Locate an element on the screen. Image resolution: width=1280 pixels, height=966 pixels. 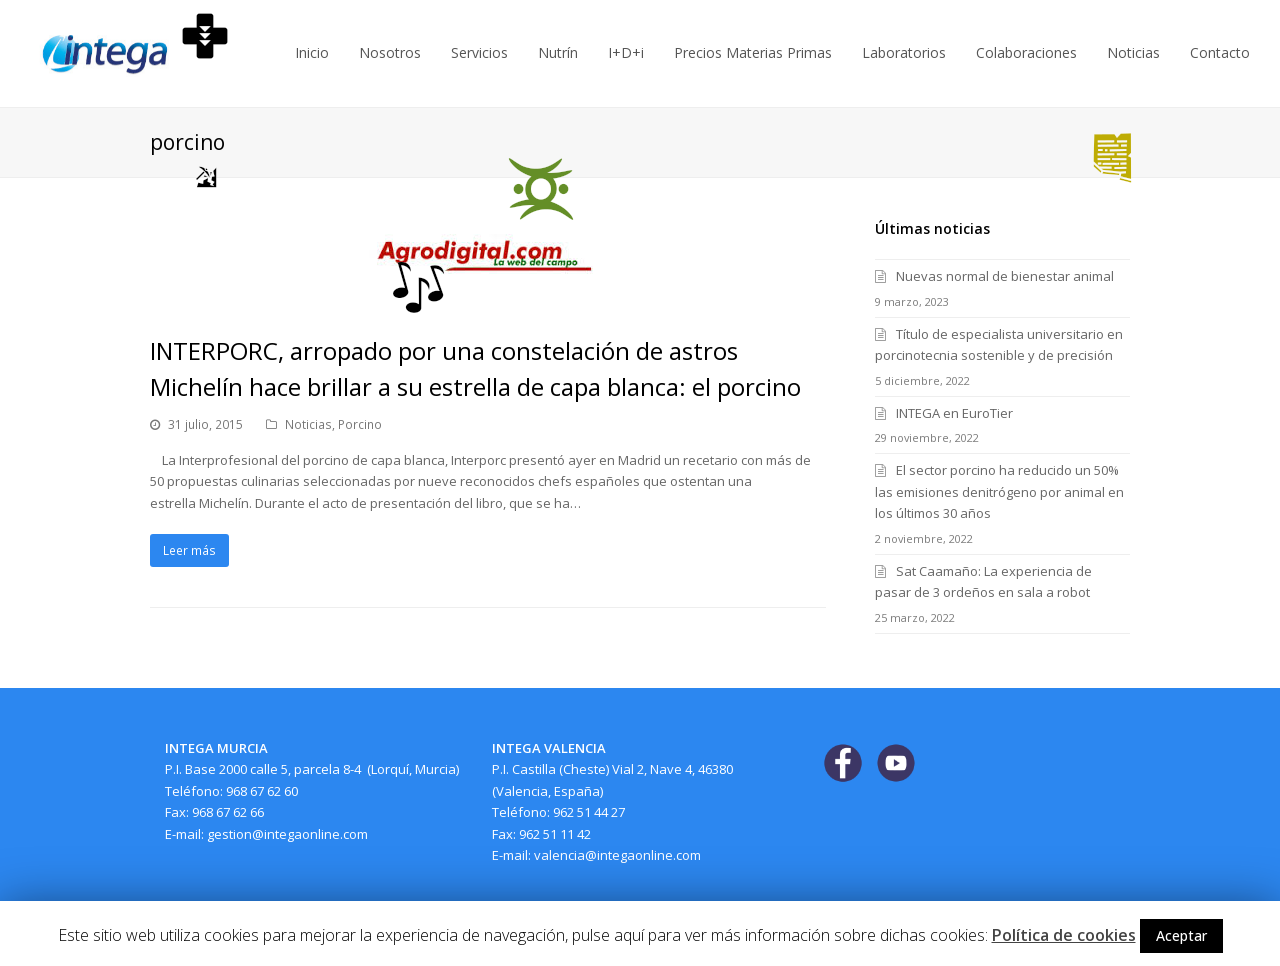
access notes or written records is located at coordinates (1111, 157).